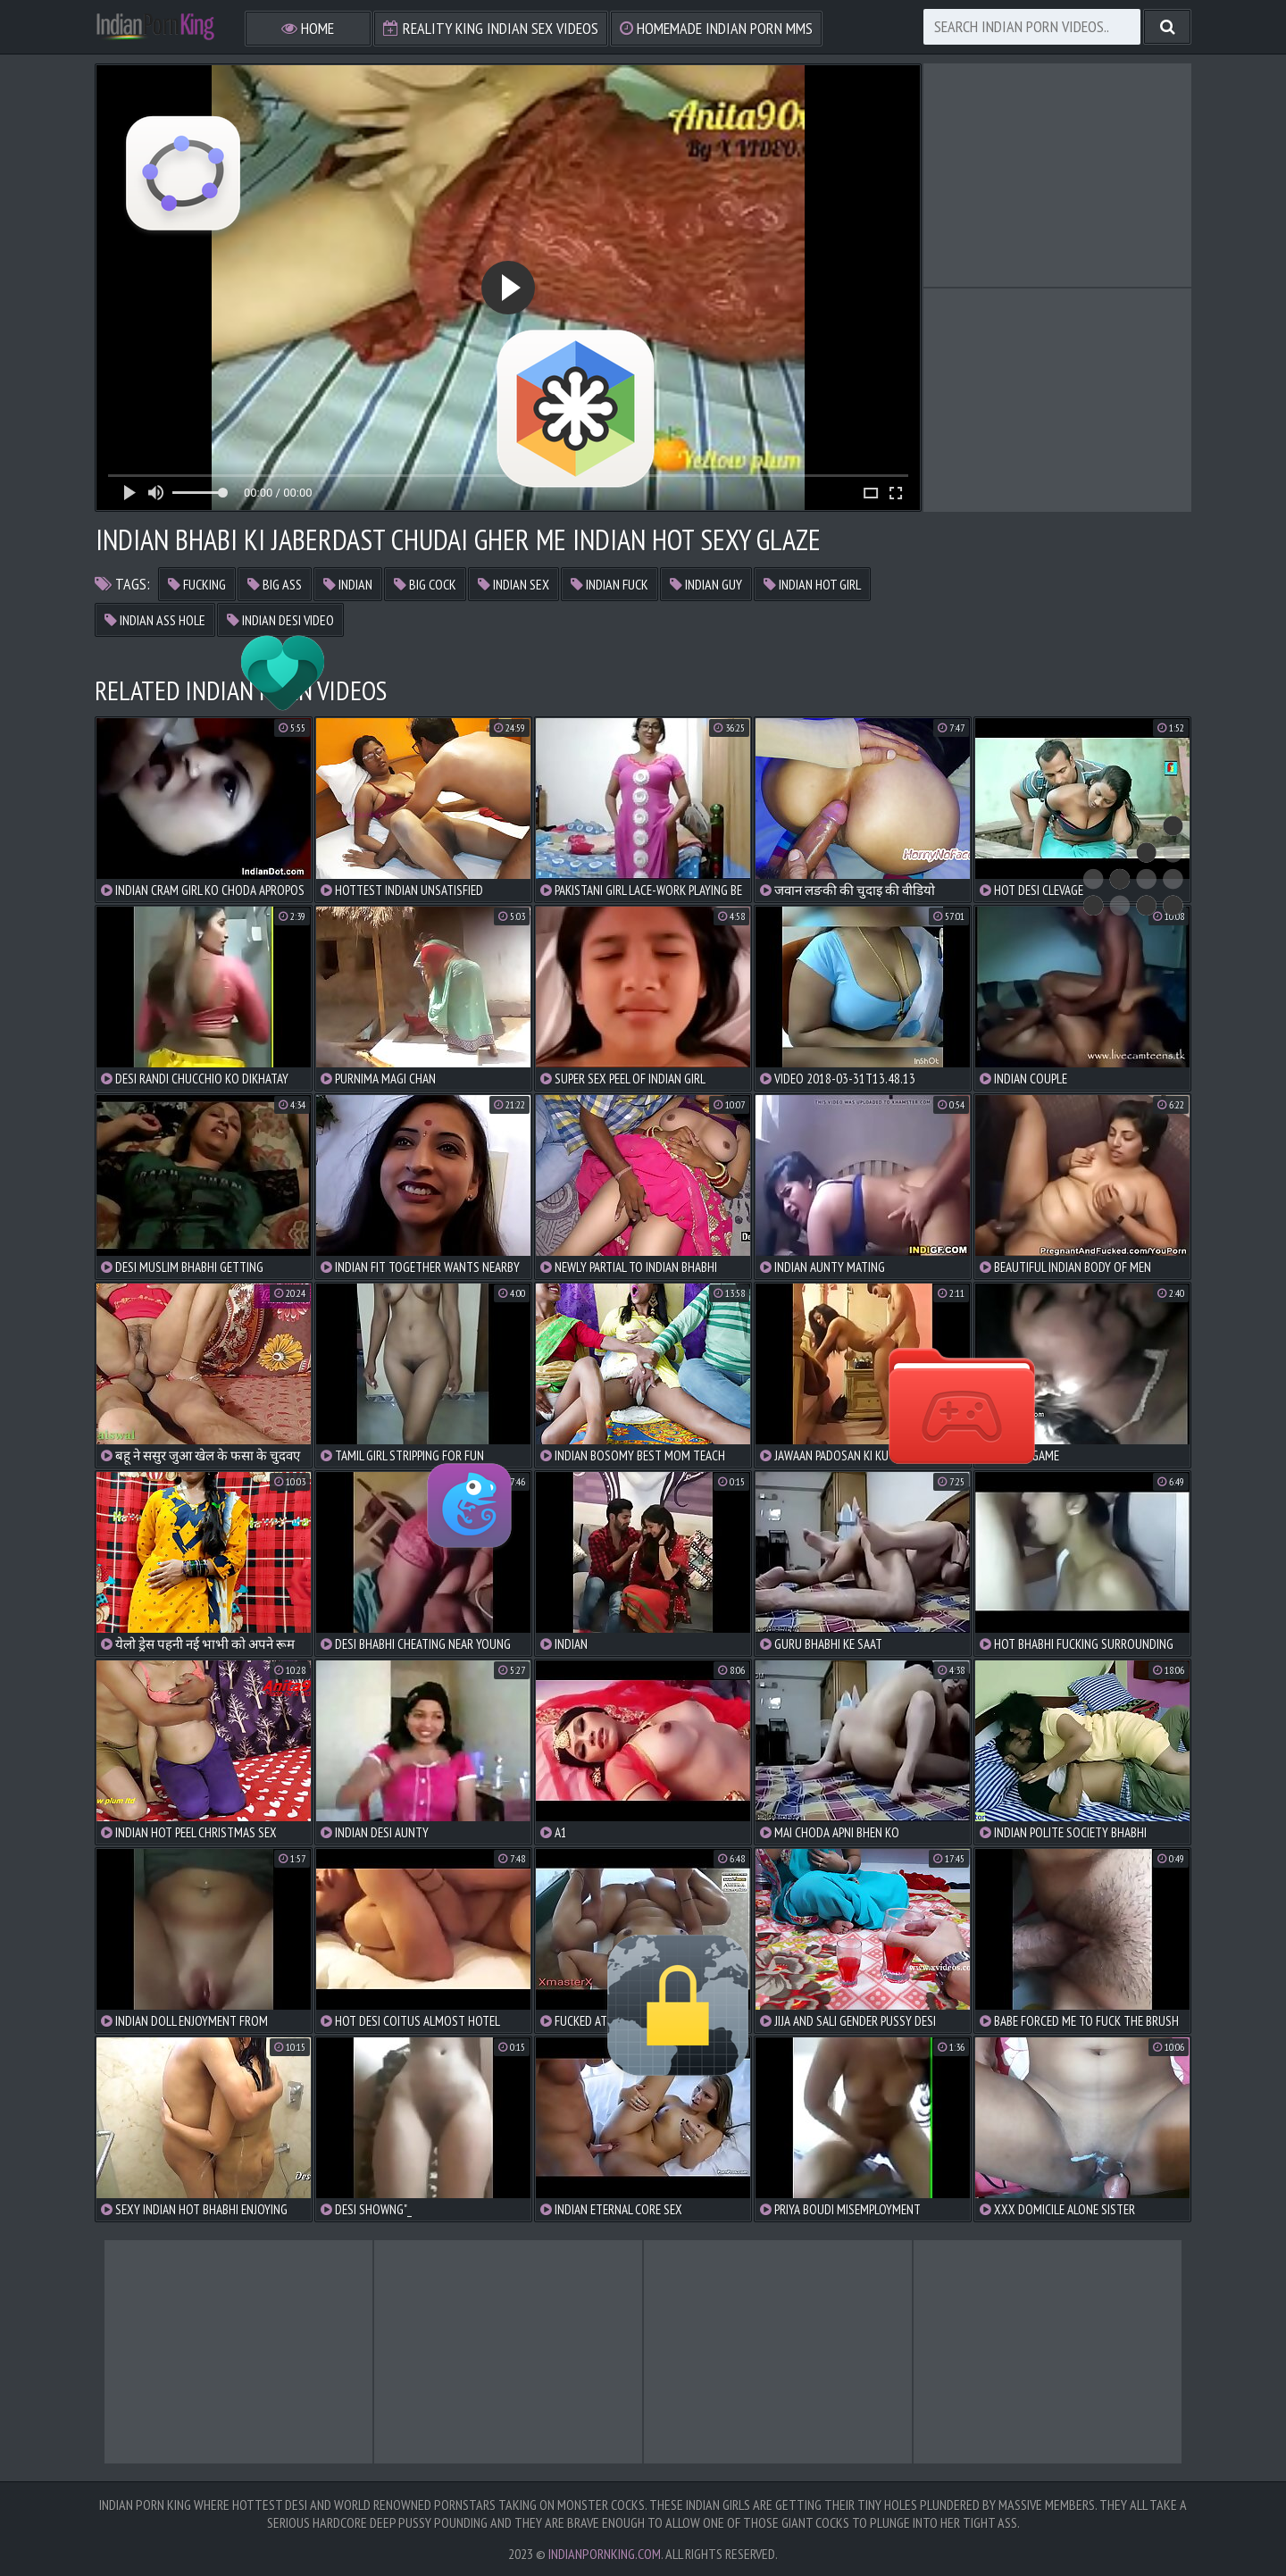  I want to click on open geogebra mathematics application, so click(183, 173).